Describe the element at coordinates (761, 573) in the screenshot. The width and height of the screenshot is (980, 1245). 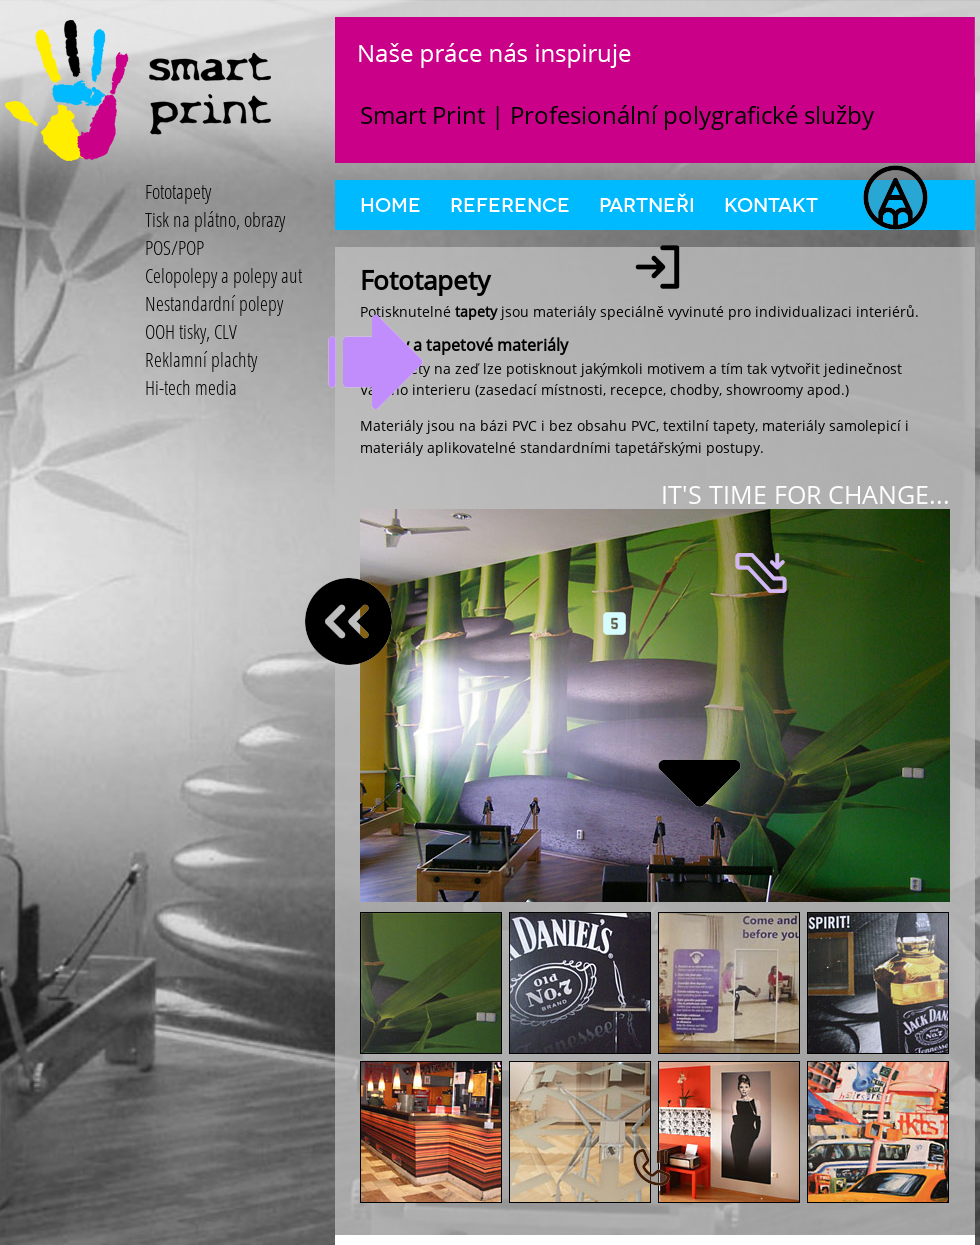
I see `navigate to escalator going down` at that location.